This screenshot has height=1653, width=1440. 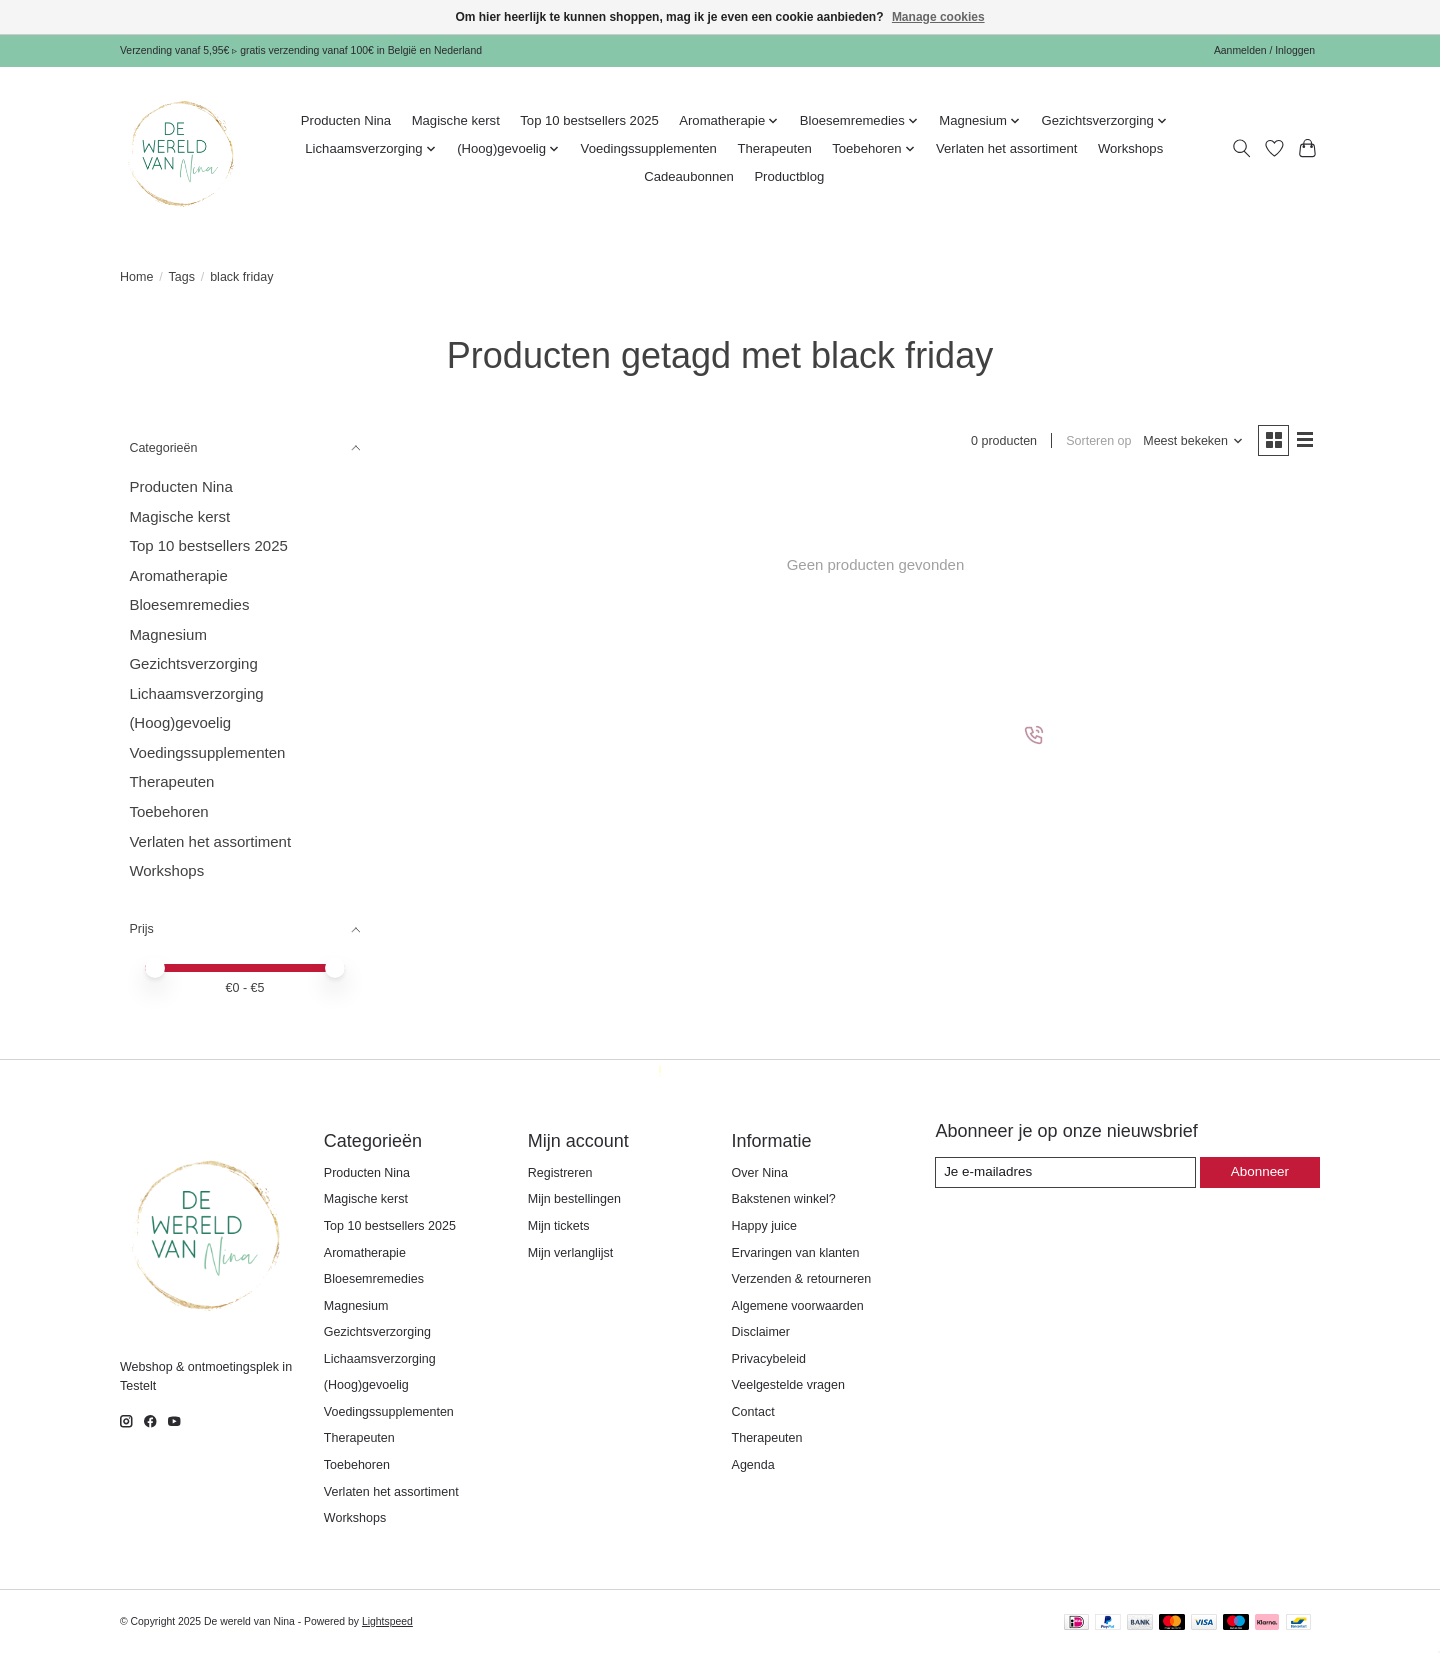 I want to click on make a phone call, so click(x=1034, y=735).